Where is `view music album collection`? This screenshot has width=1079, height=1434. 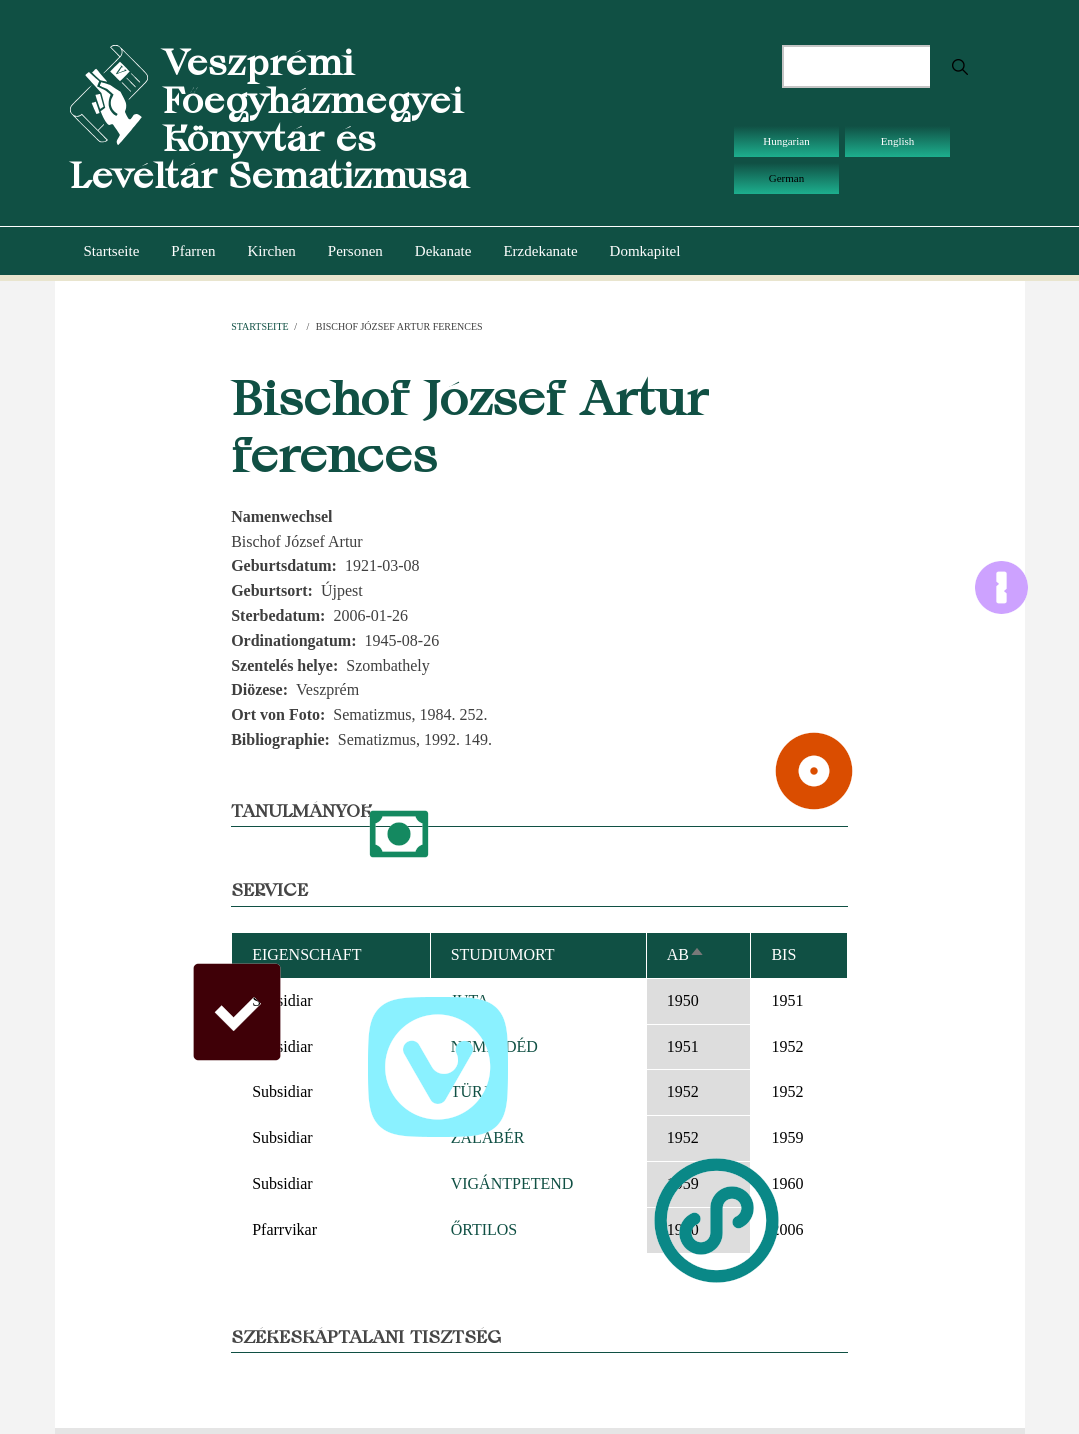 view music album collection is located at coordinates (814, 771).